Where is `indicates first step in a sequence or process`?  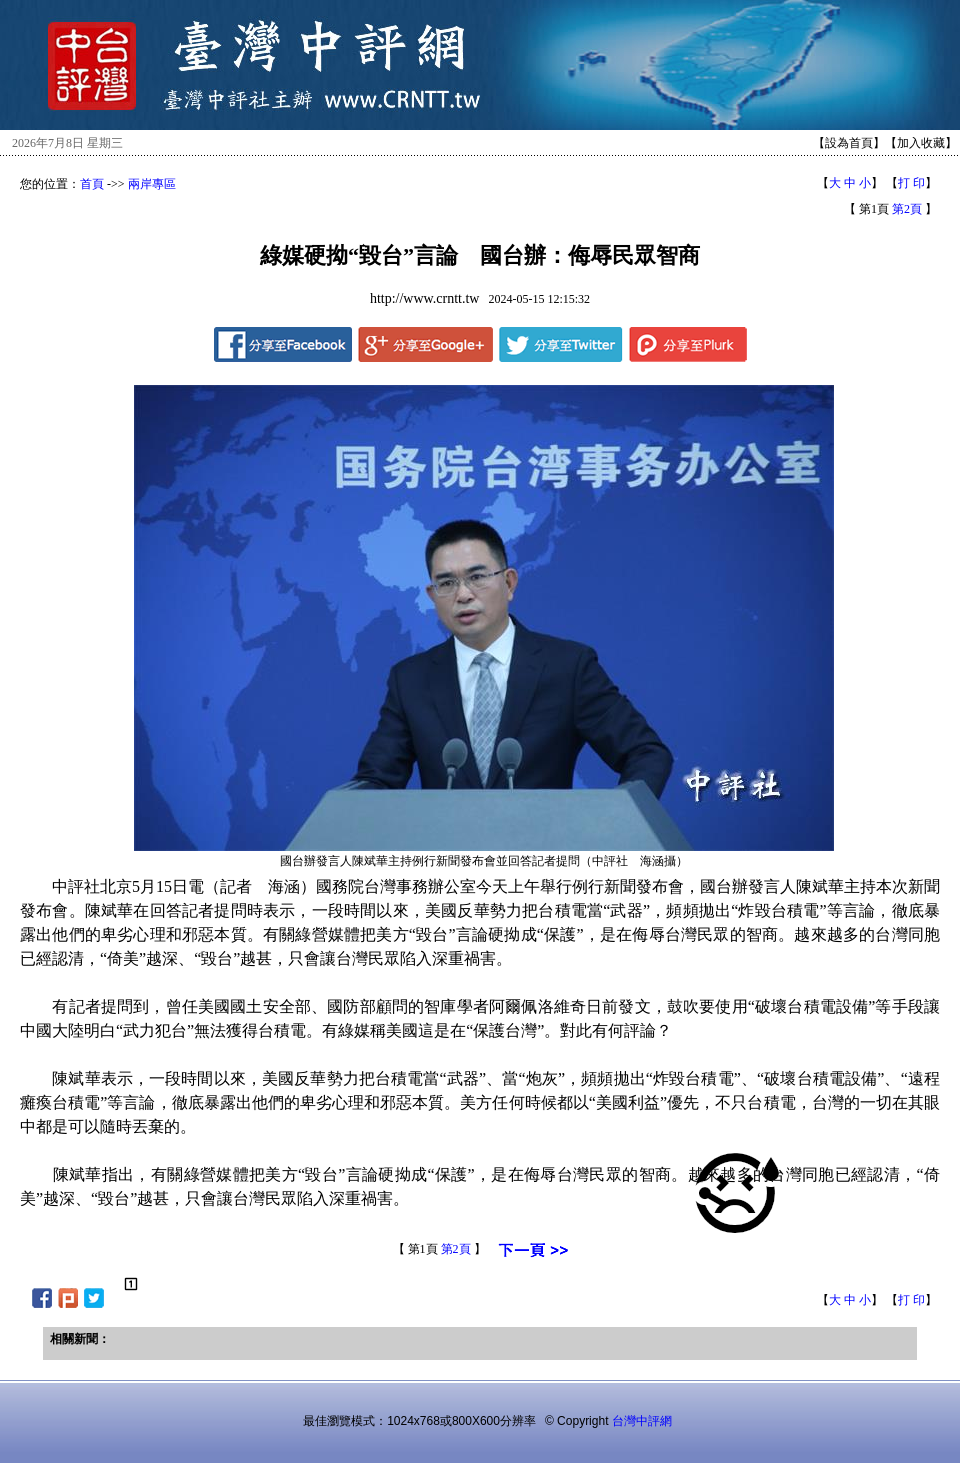 indicates first step in a sequence or process is located at coordinates (131, 1284).